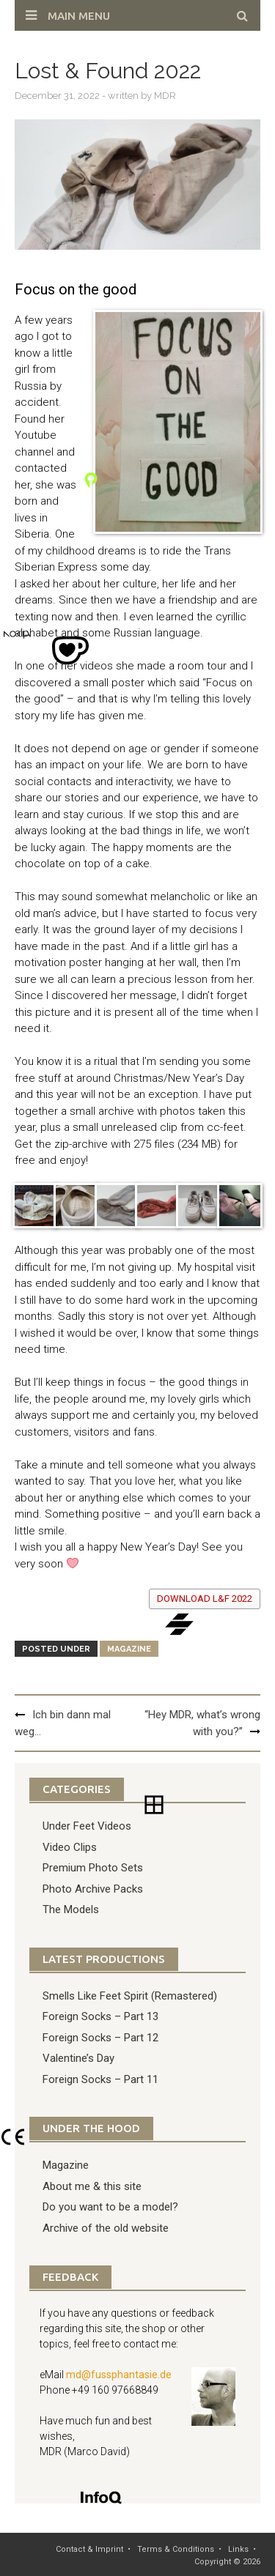 Image resolution: width=275 pixels, height=2576 pixels. Describe the element at coordinates (179, 1624) in the screenshot. I see `stencil brand logo` at that location.